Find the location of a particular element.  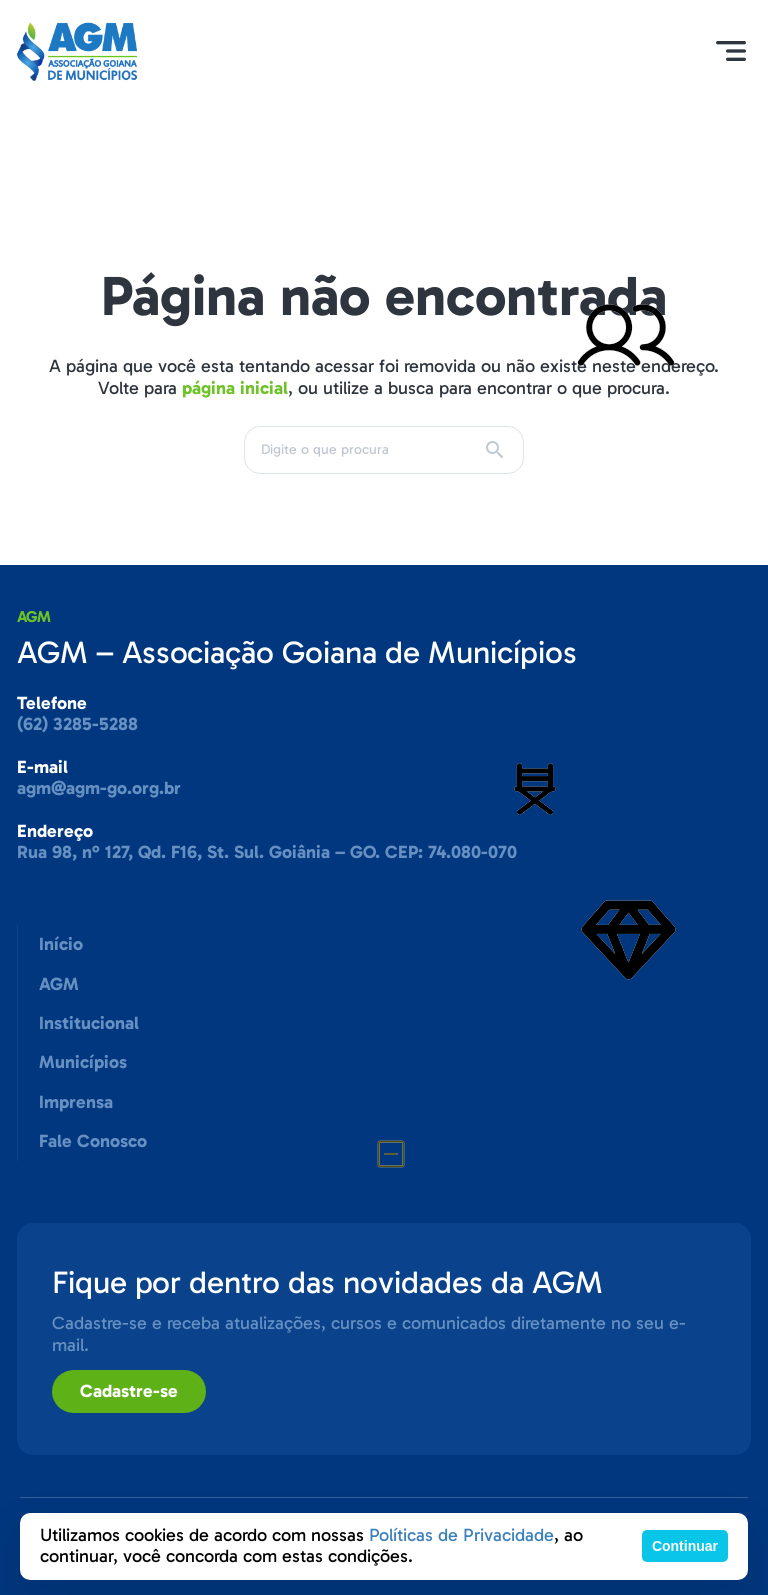

view all users or team members is located at coordinates (626, 335).